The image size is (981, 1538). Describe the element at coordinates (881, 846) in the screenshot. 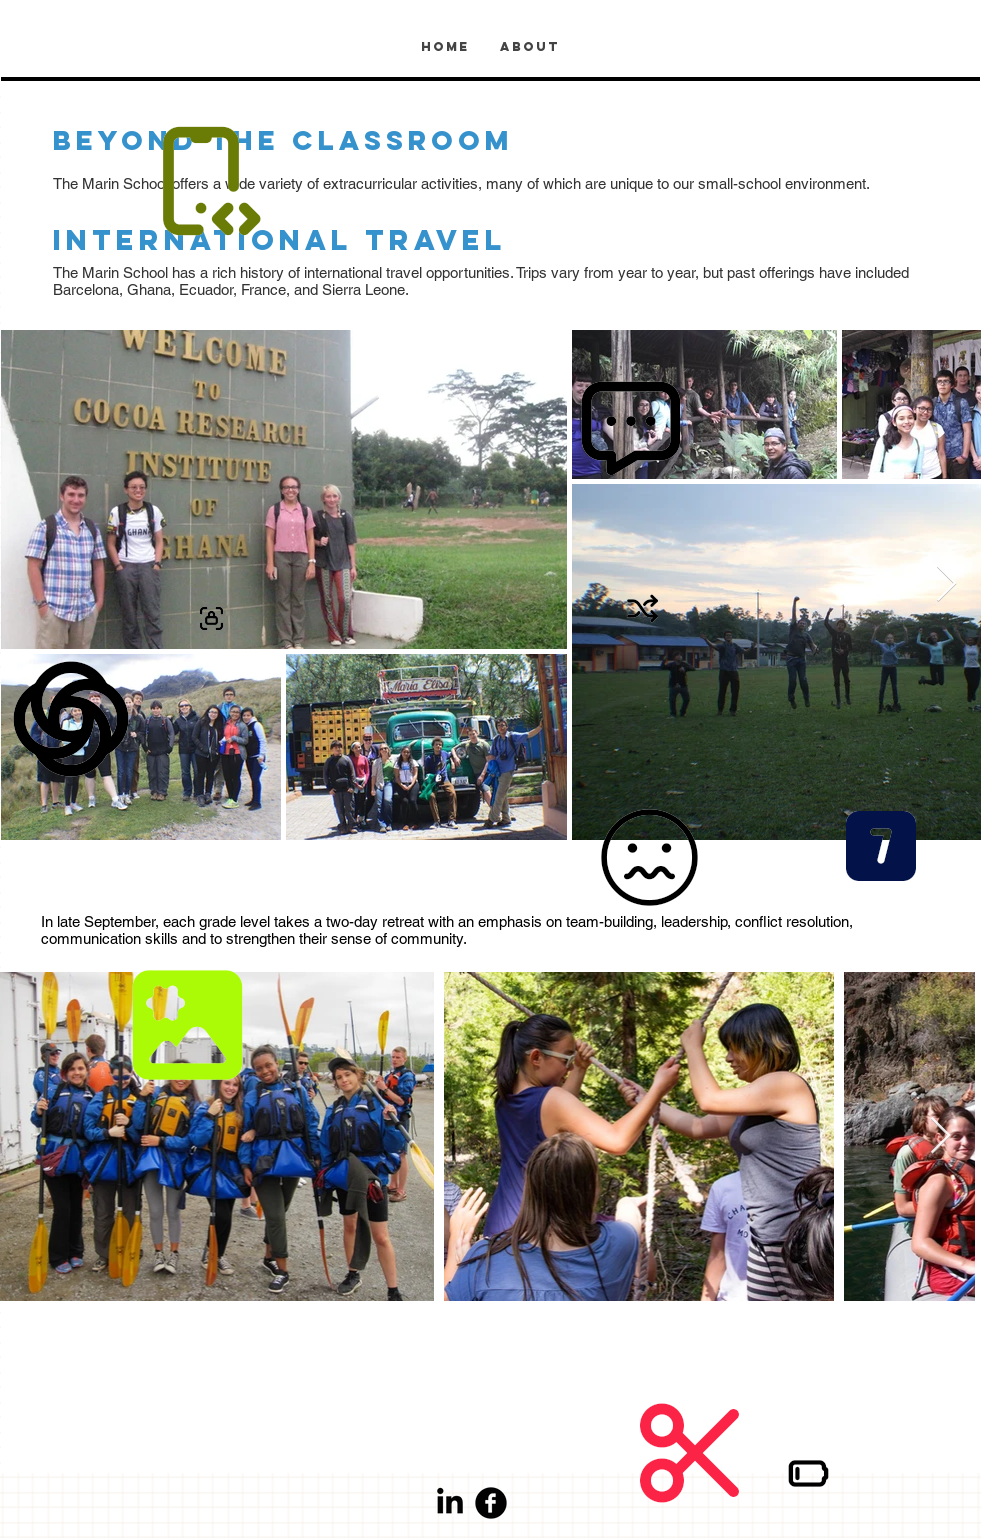

I see `select or navigate to item number 7` at that location.